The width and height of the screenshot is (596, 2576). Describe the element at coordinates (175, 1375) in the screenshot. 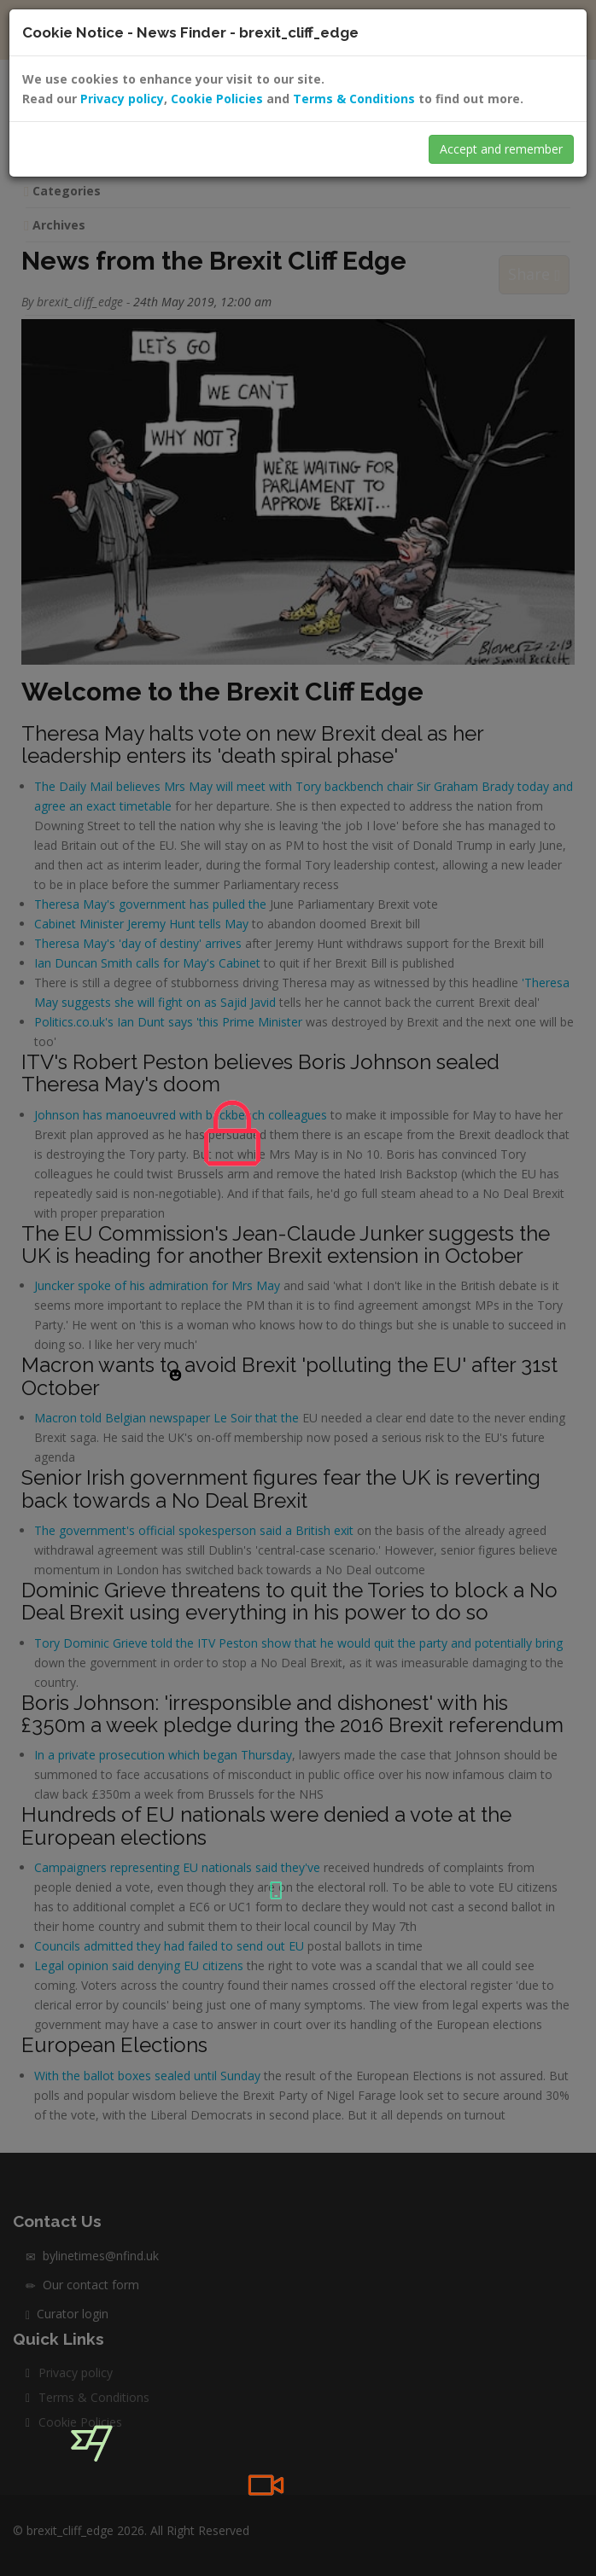

I see `add an emoji or emoticon to your message` at that location.